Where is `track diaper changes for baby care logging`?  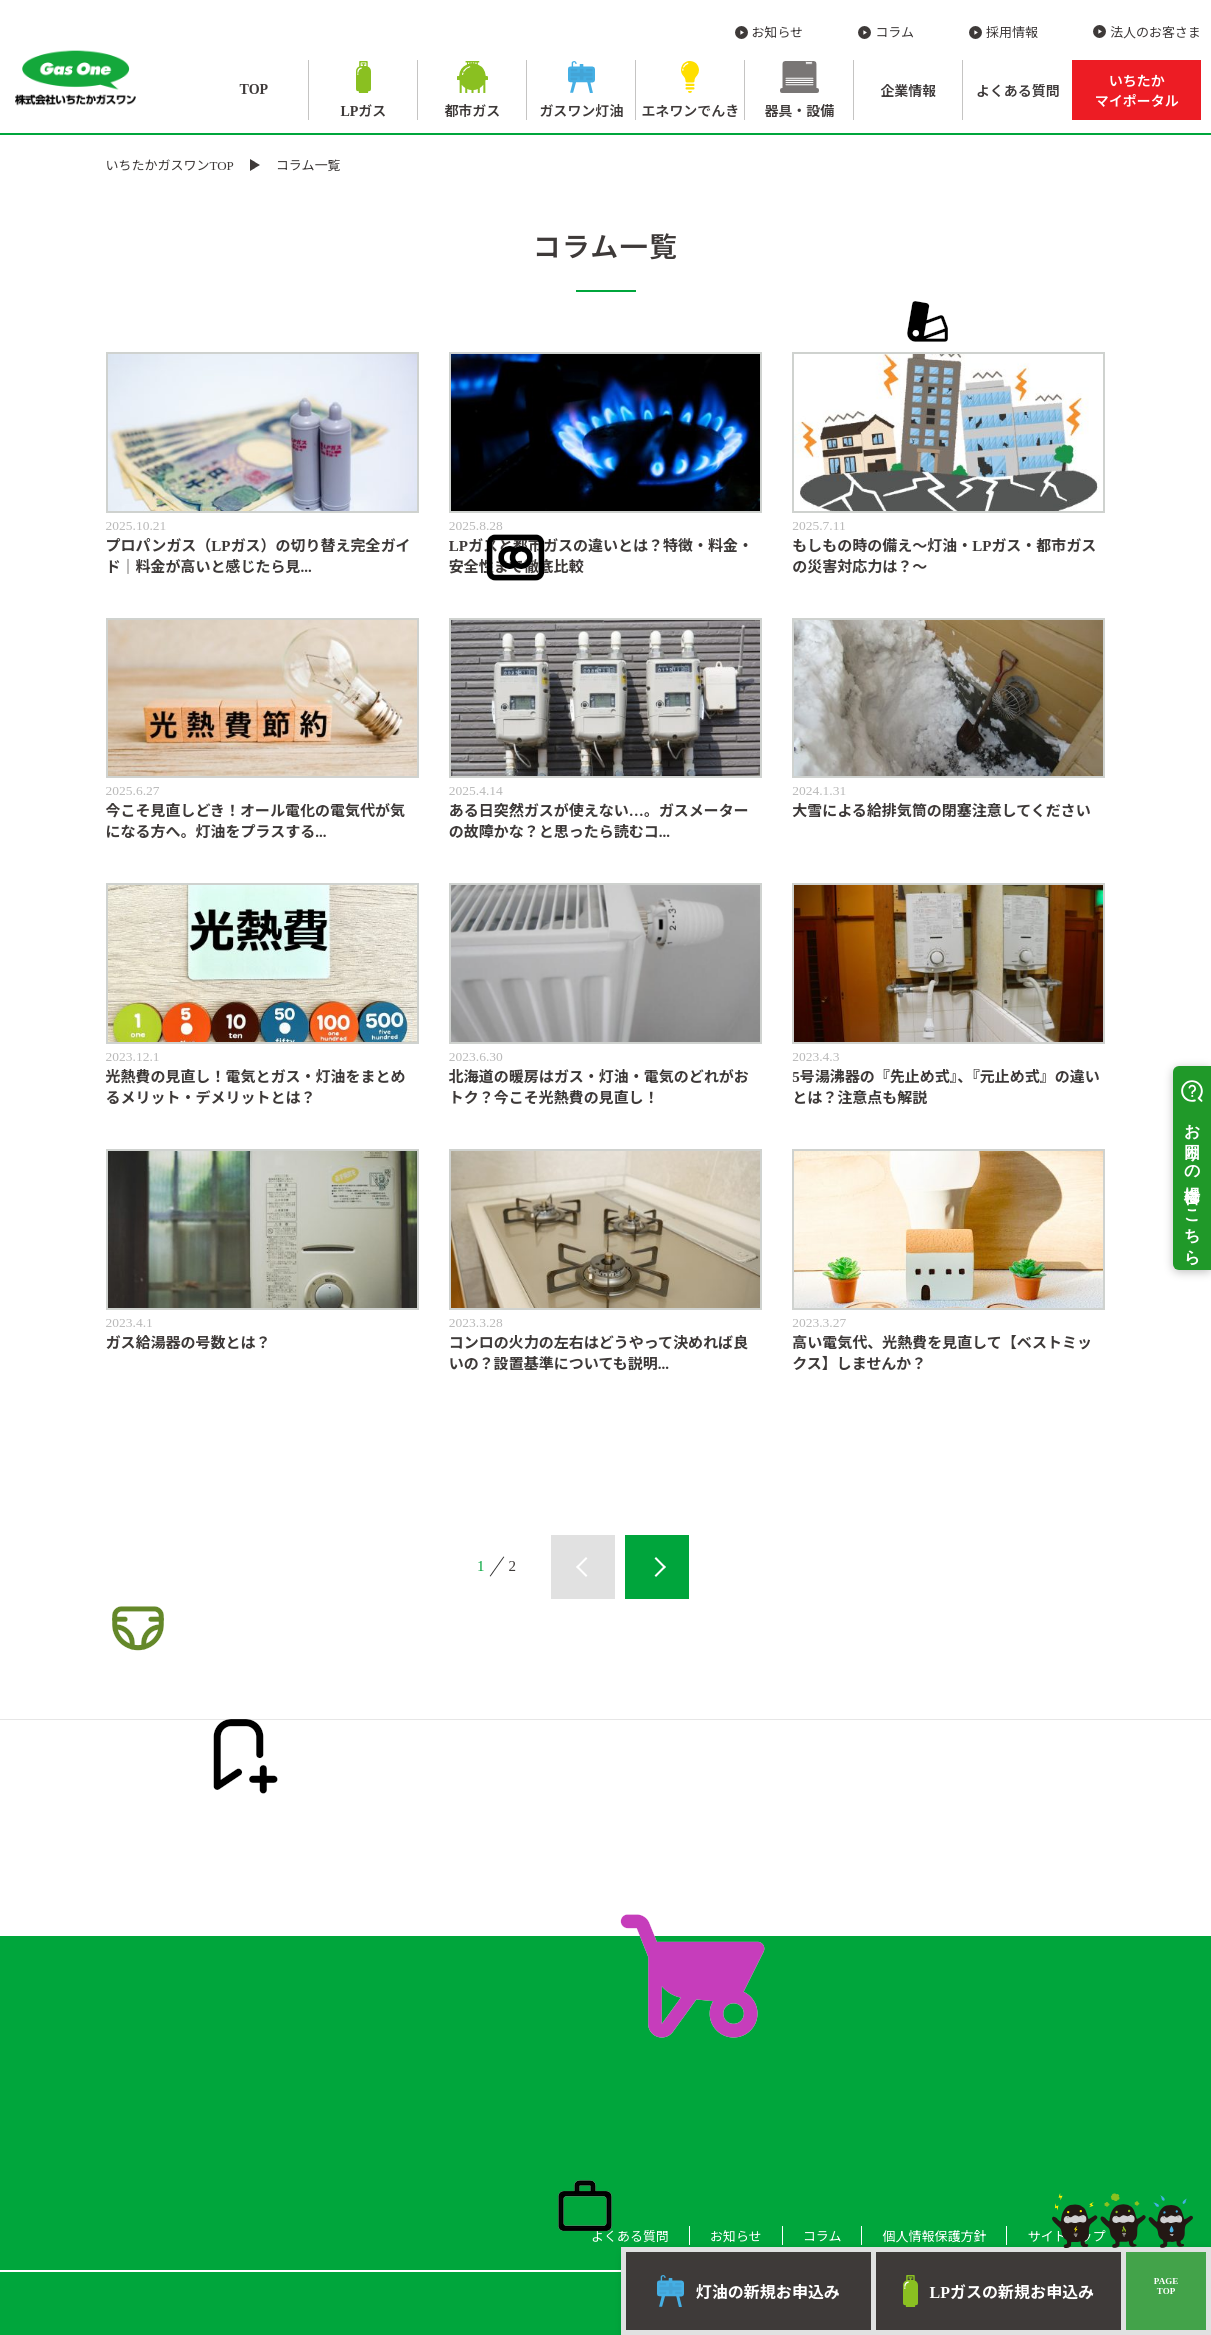 track diaper changes for baby care logging is located at coordinates (138, 1627).